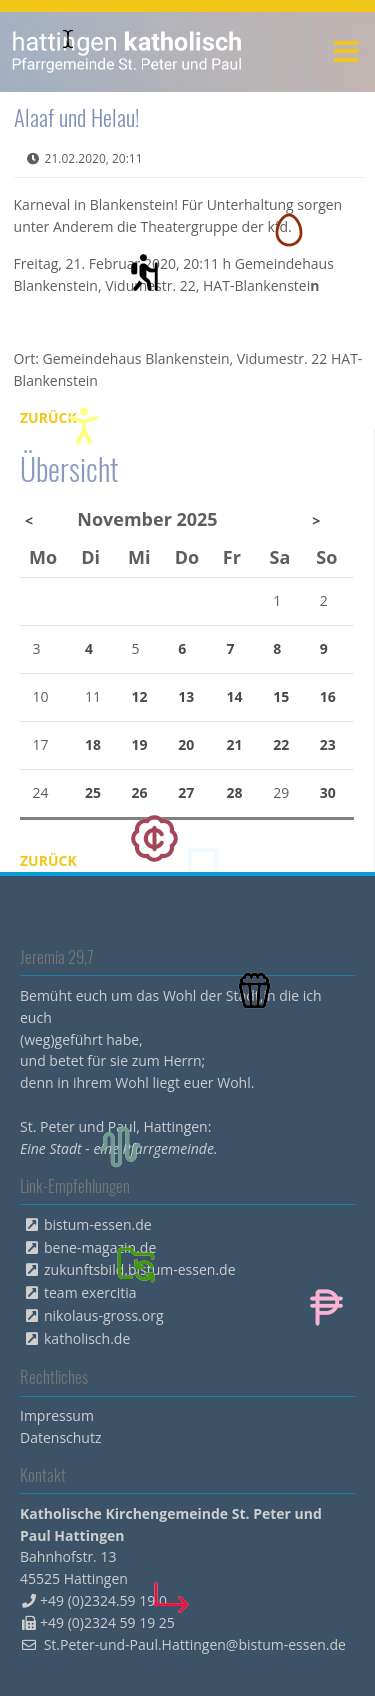  Describe the element at coordinates (289, 230) in the screenshot. I see `indicates breakfast or food-related content` at that location.